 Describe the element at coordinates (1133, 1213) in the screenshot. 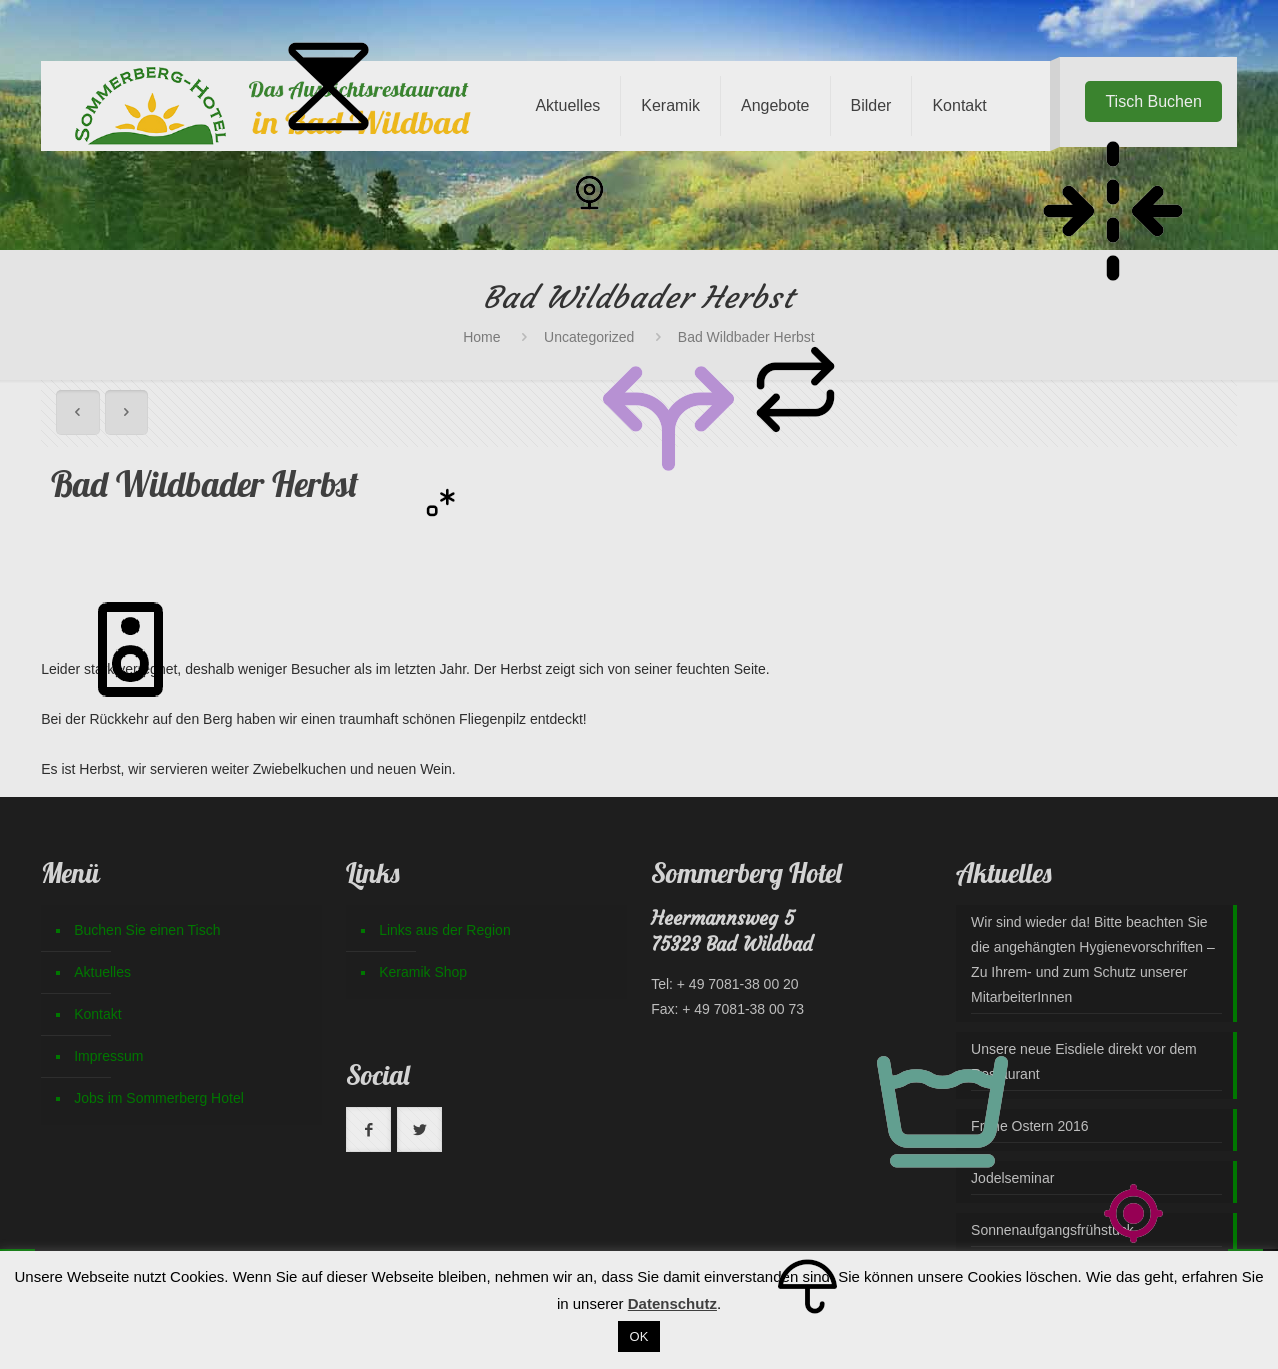

I see `view current location` at that location.